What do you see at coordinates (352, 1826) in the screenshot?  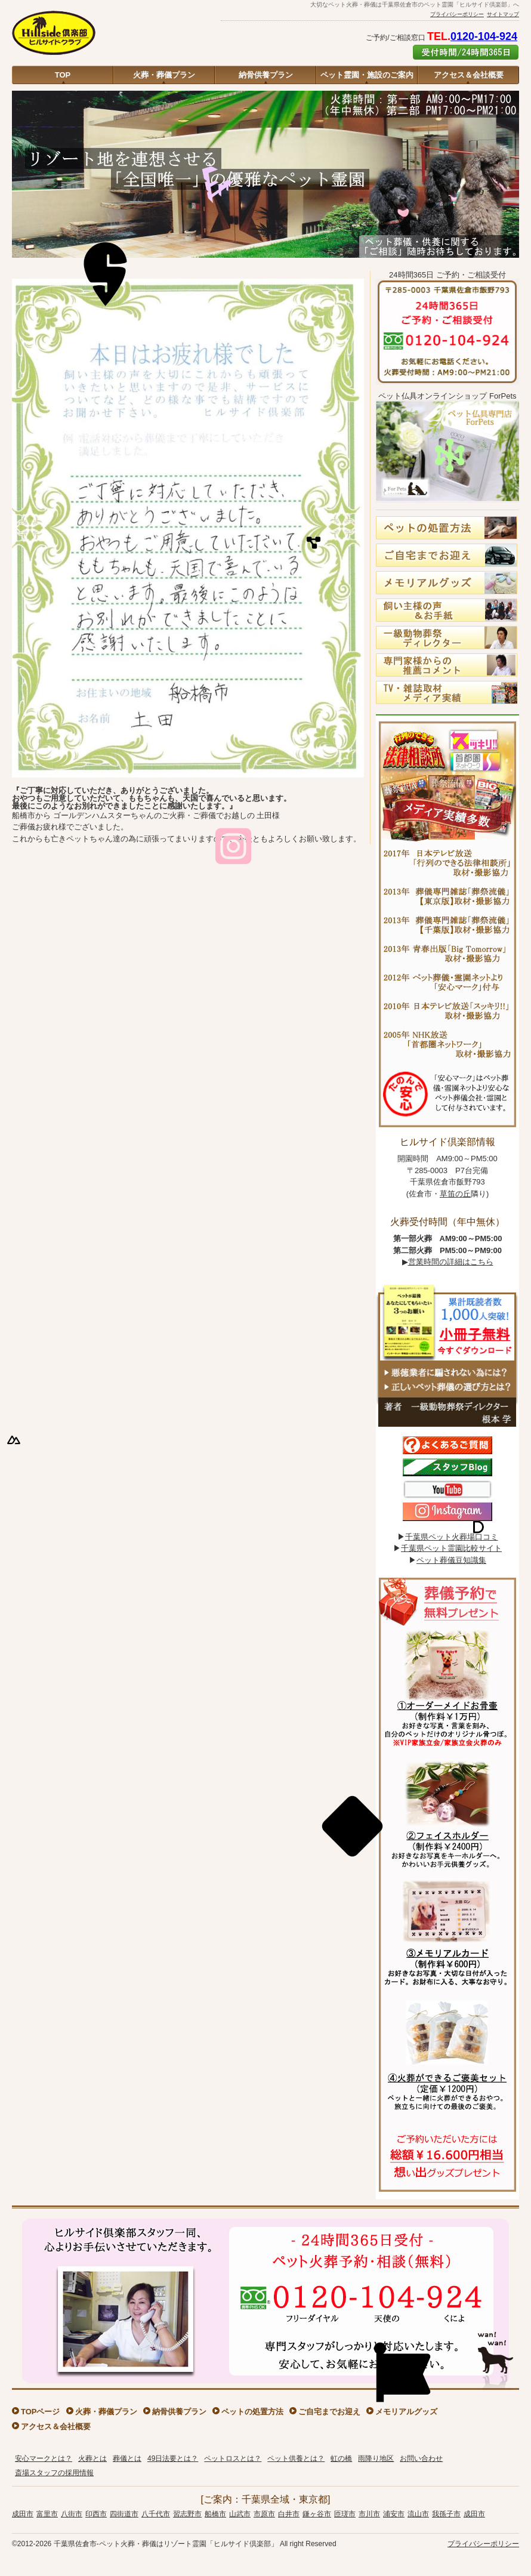 I see `indicates premium or pro membership status` at bounding box center [352, 1826].